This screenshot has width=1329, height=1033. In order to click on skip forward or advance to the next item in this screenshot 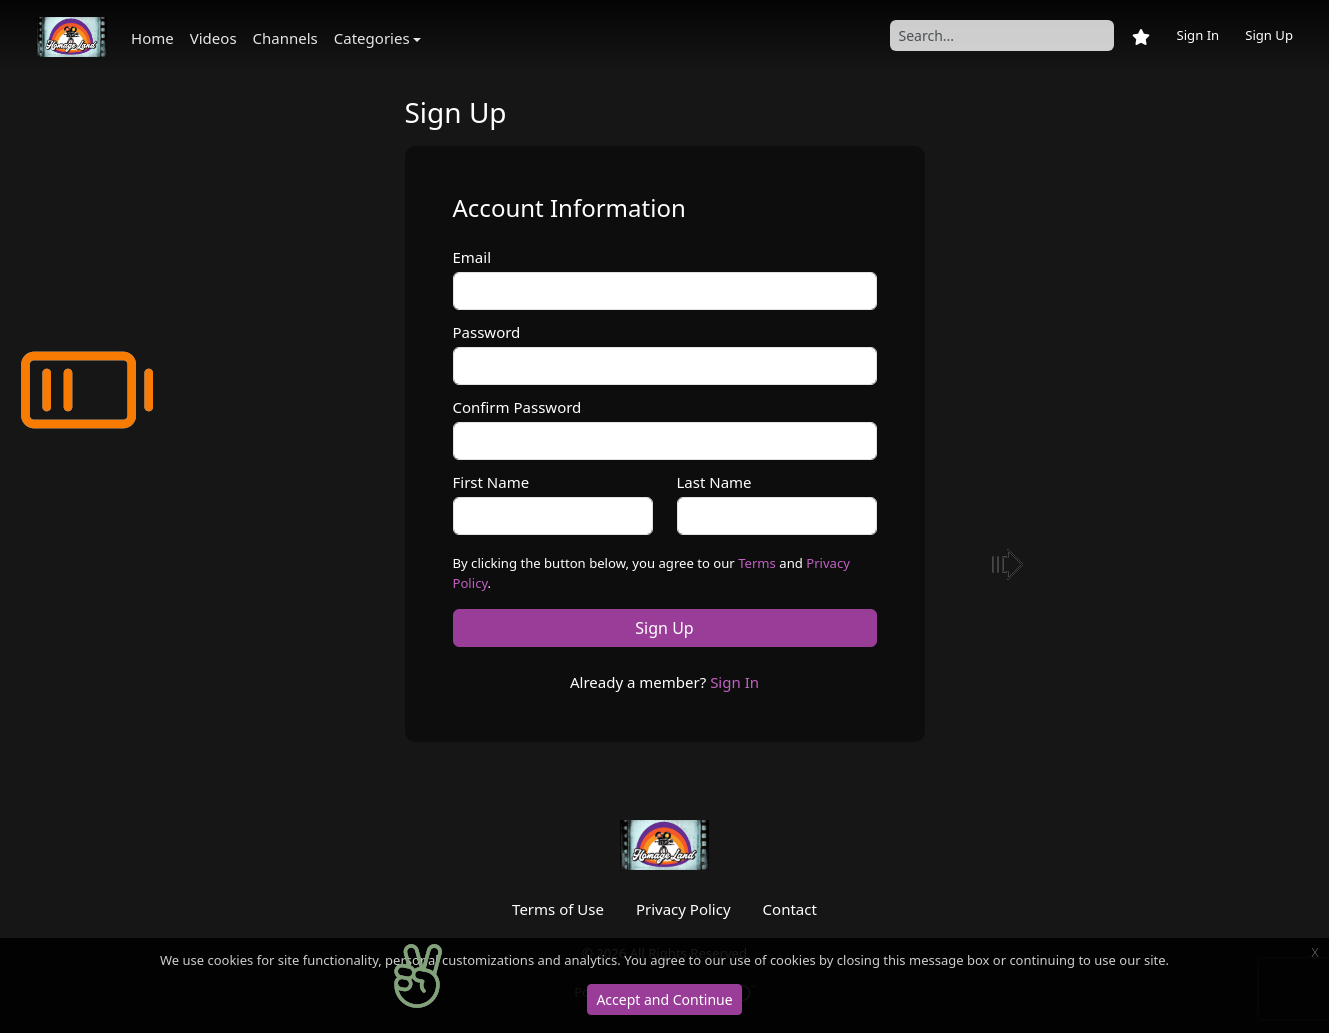, I will do `click(1006, 564)`.